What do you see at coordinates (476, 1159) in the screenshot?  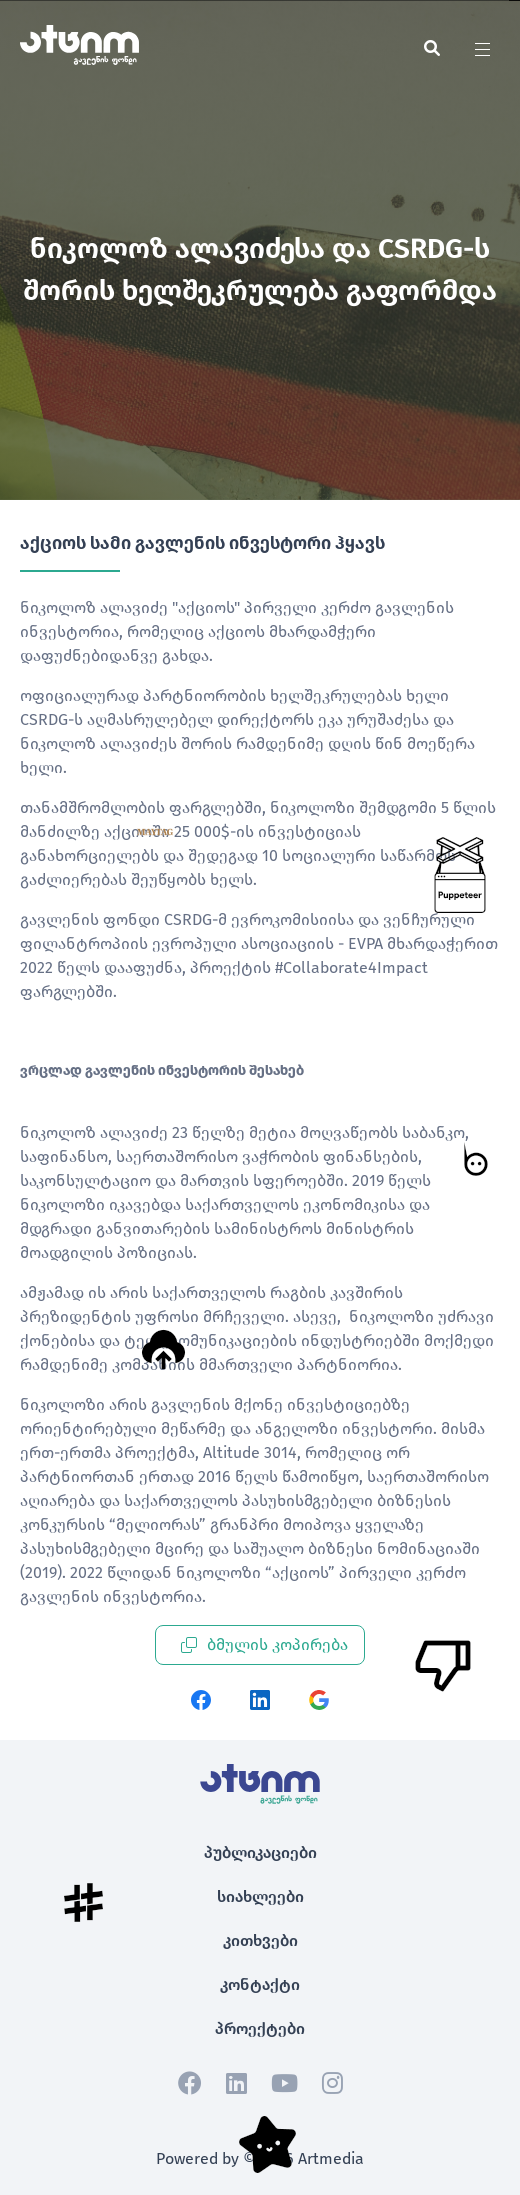 I see `nimblr brand logo` at bounding box center [476, 1159].